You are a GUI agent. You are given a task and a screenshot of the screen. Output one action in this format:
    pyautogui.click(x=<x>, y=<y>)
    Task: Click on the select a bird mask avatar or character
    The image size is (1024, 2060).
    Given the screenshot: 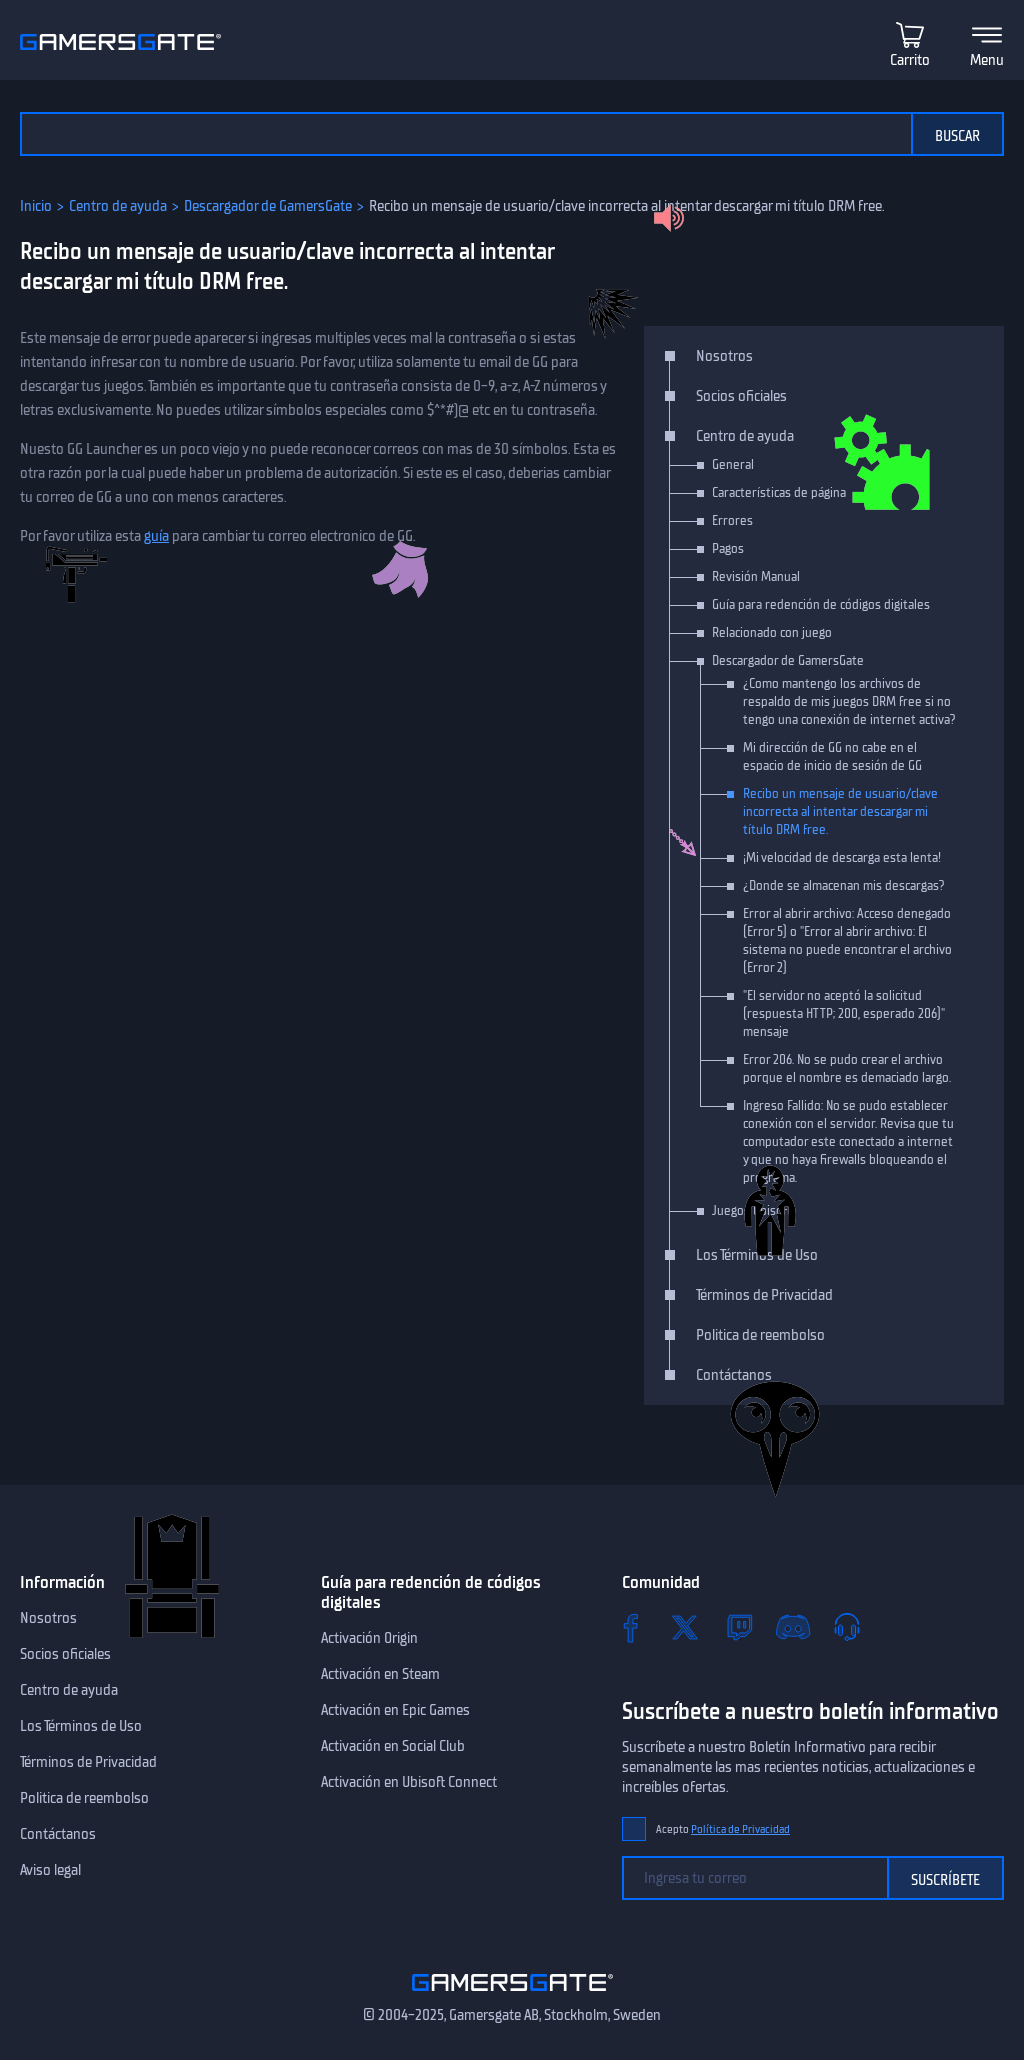 What is the action you would take?
    pyautogui.click(x=776, y=1439)
    